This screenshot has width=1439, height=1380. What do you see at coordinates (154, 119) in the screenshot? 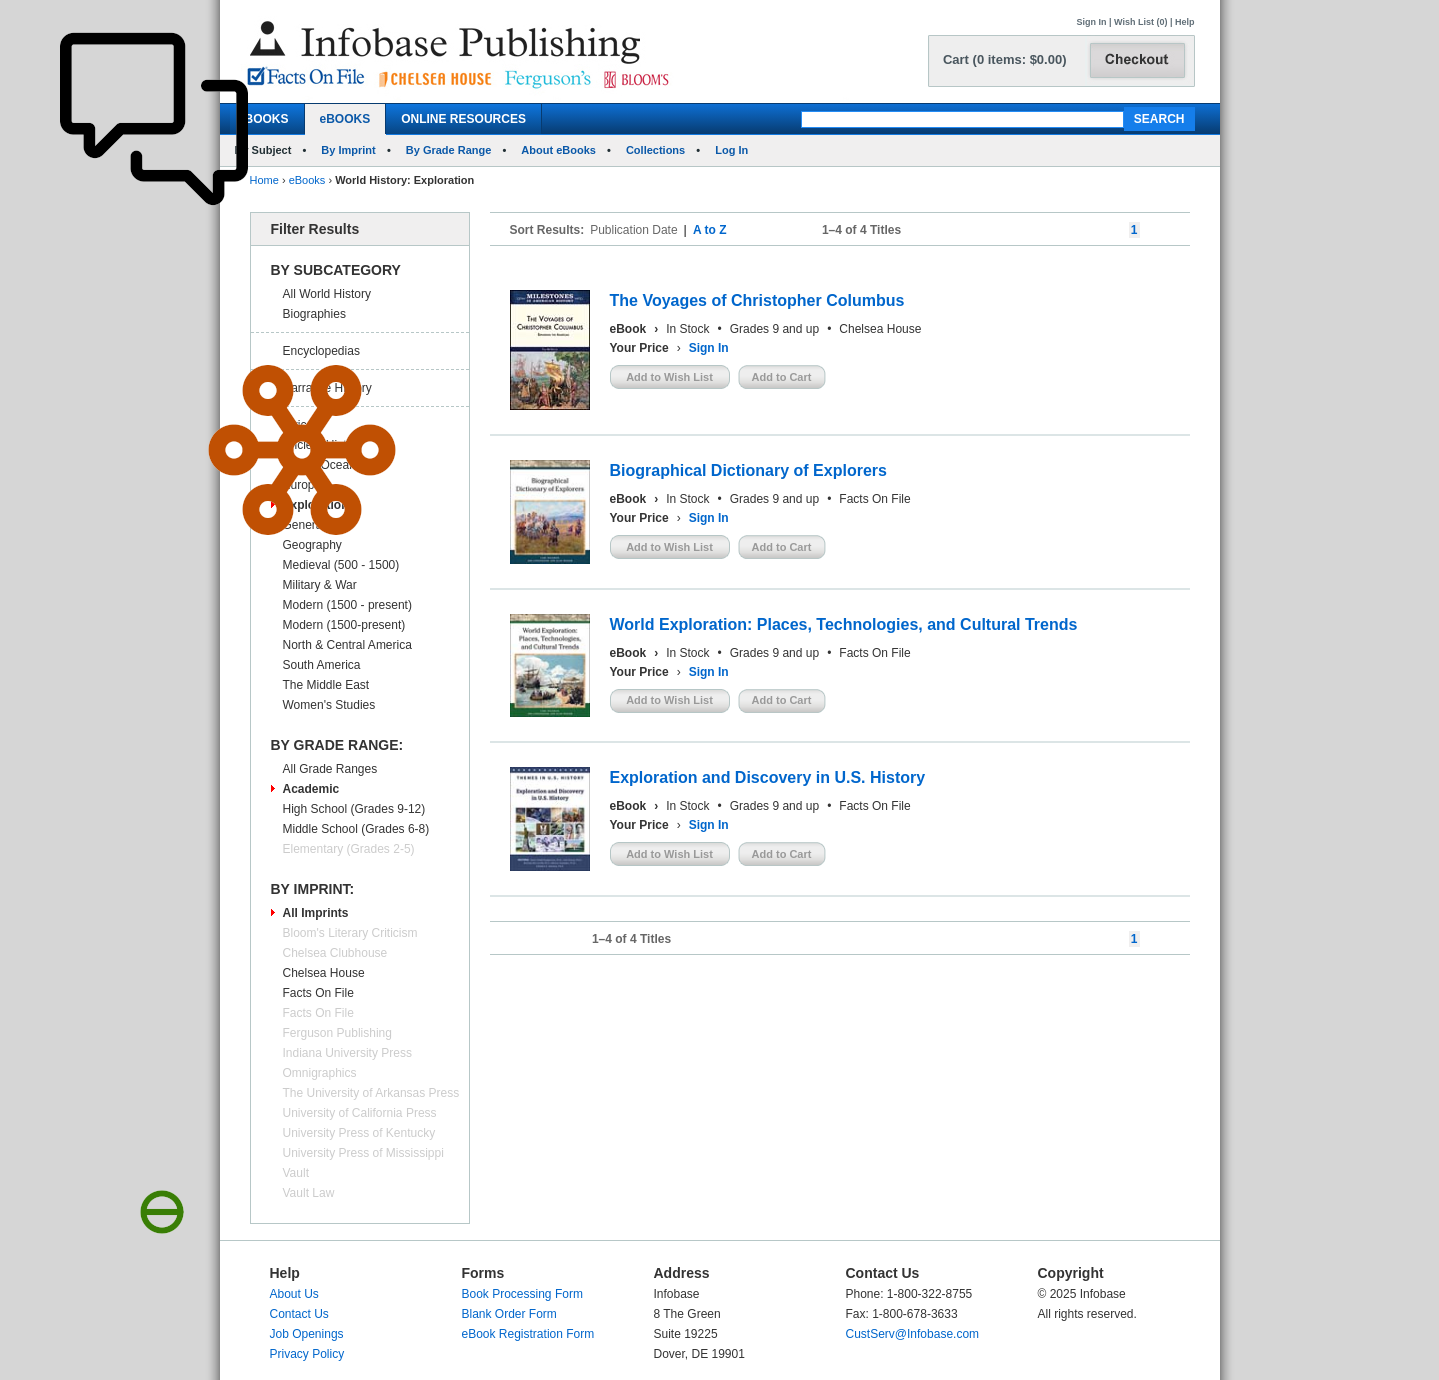
I see `view discussion thread` at bounding box center [154, 119].